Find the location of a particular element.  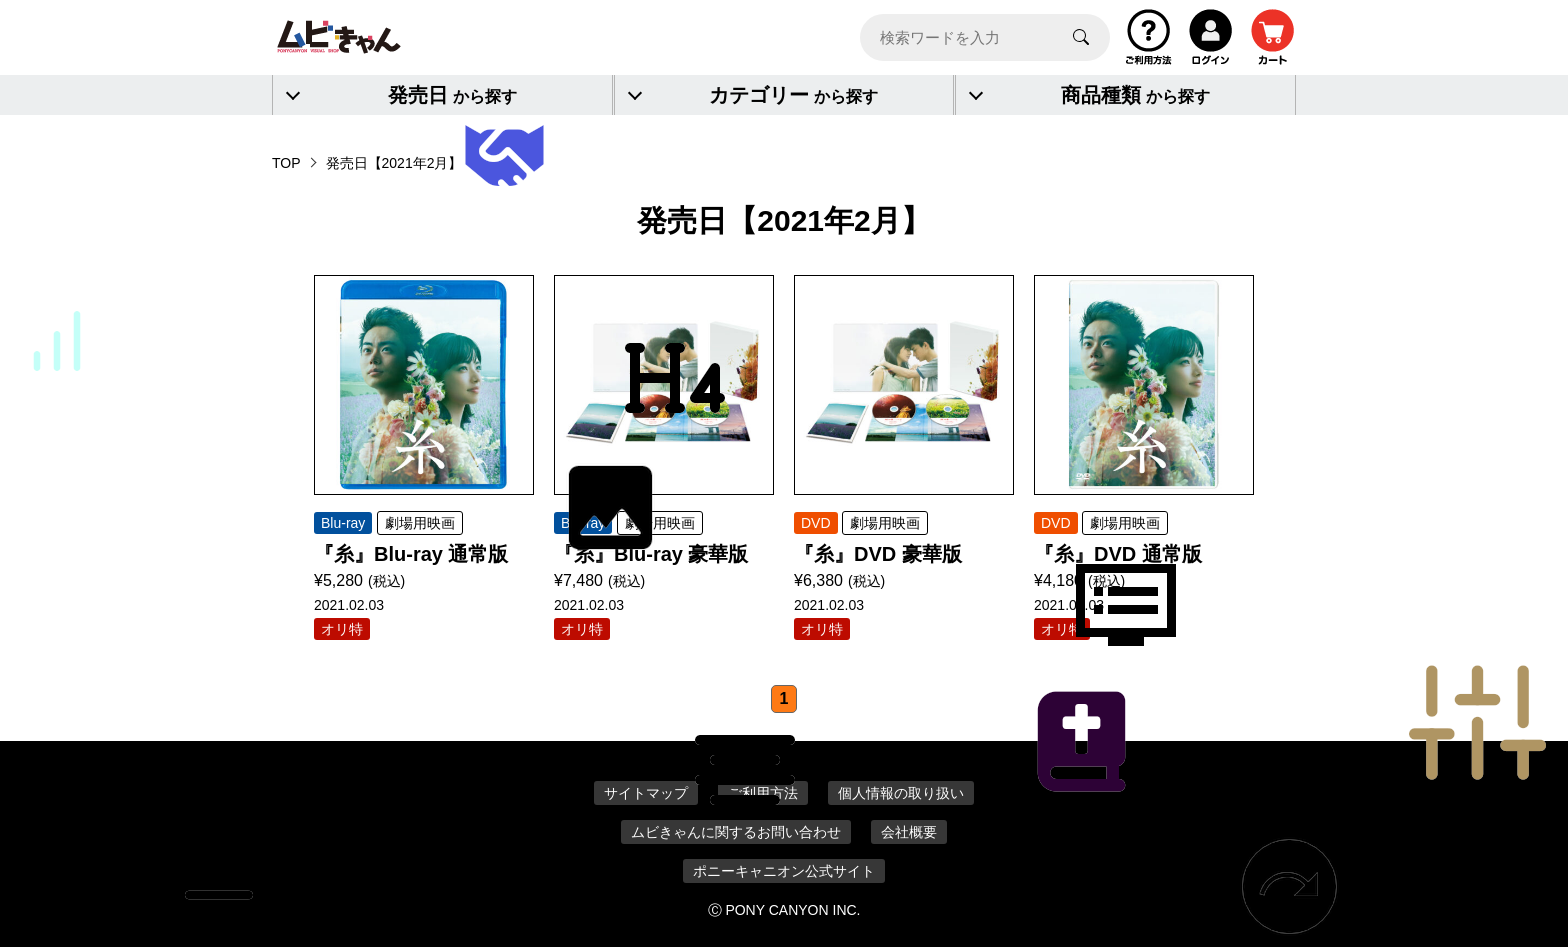

access bible or religious texts is located at coordinates (1081, 741).